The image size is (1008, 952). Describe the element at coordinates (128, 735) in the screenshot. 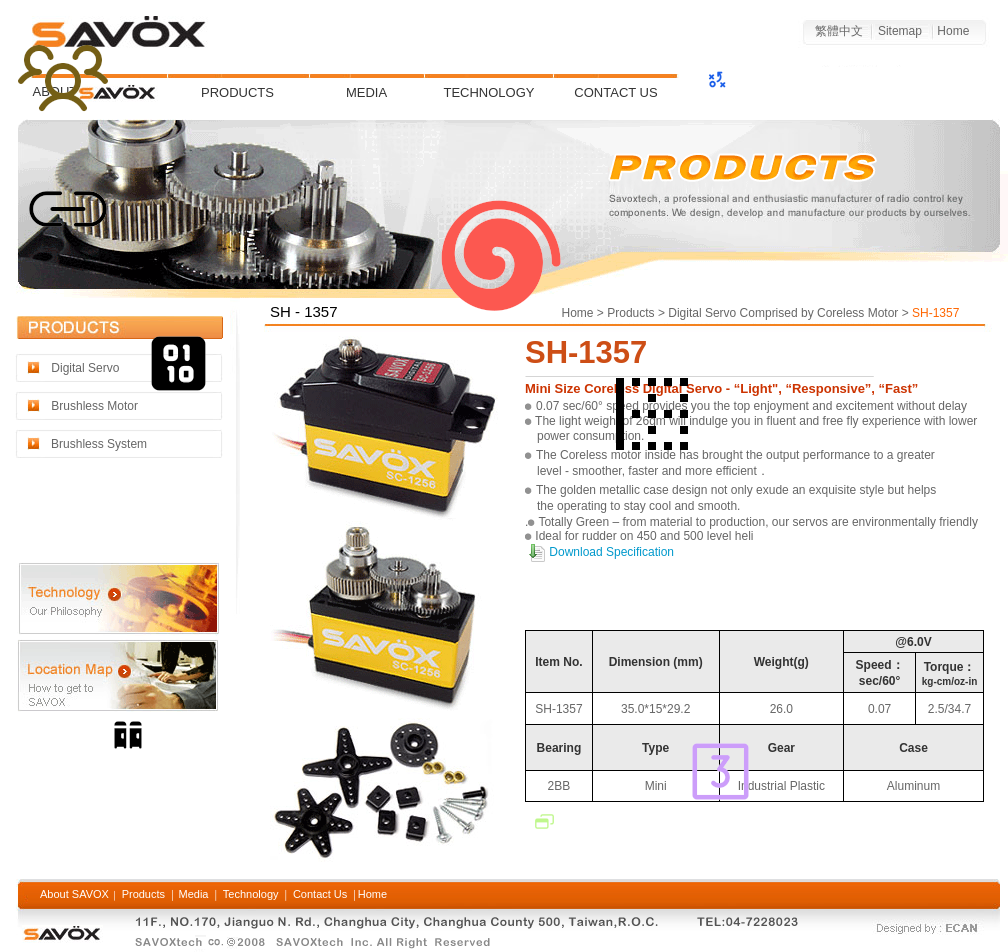

I see `locate nearby portable restrooms` at that location.